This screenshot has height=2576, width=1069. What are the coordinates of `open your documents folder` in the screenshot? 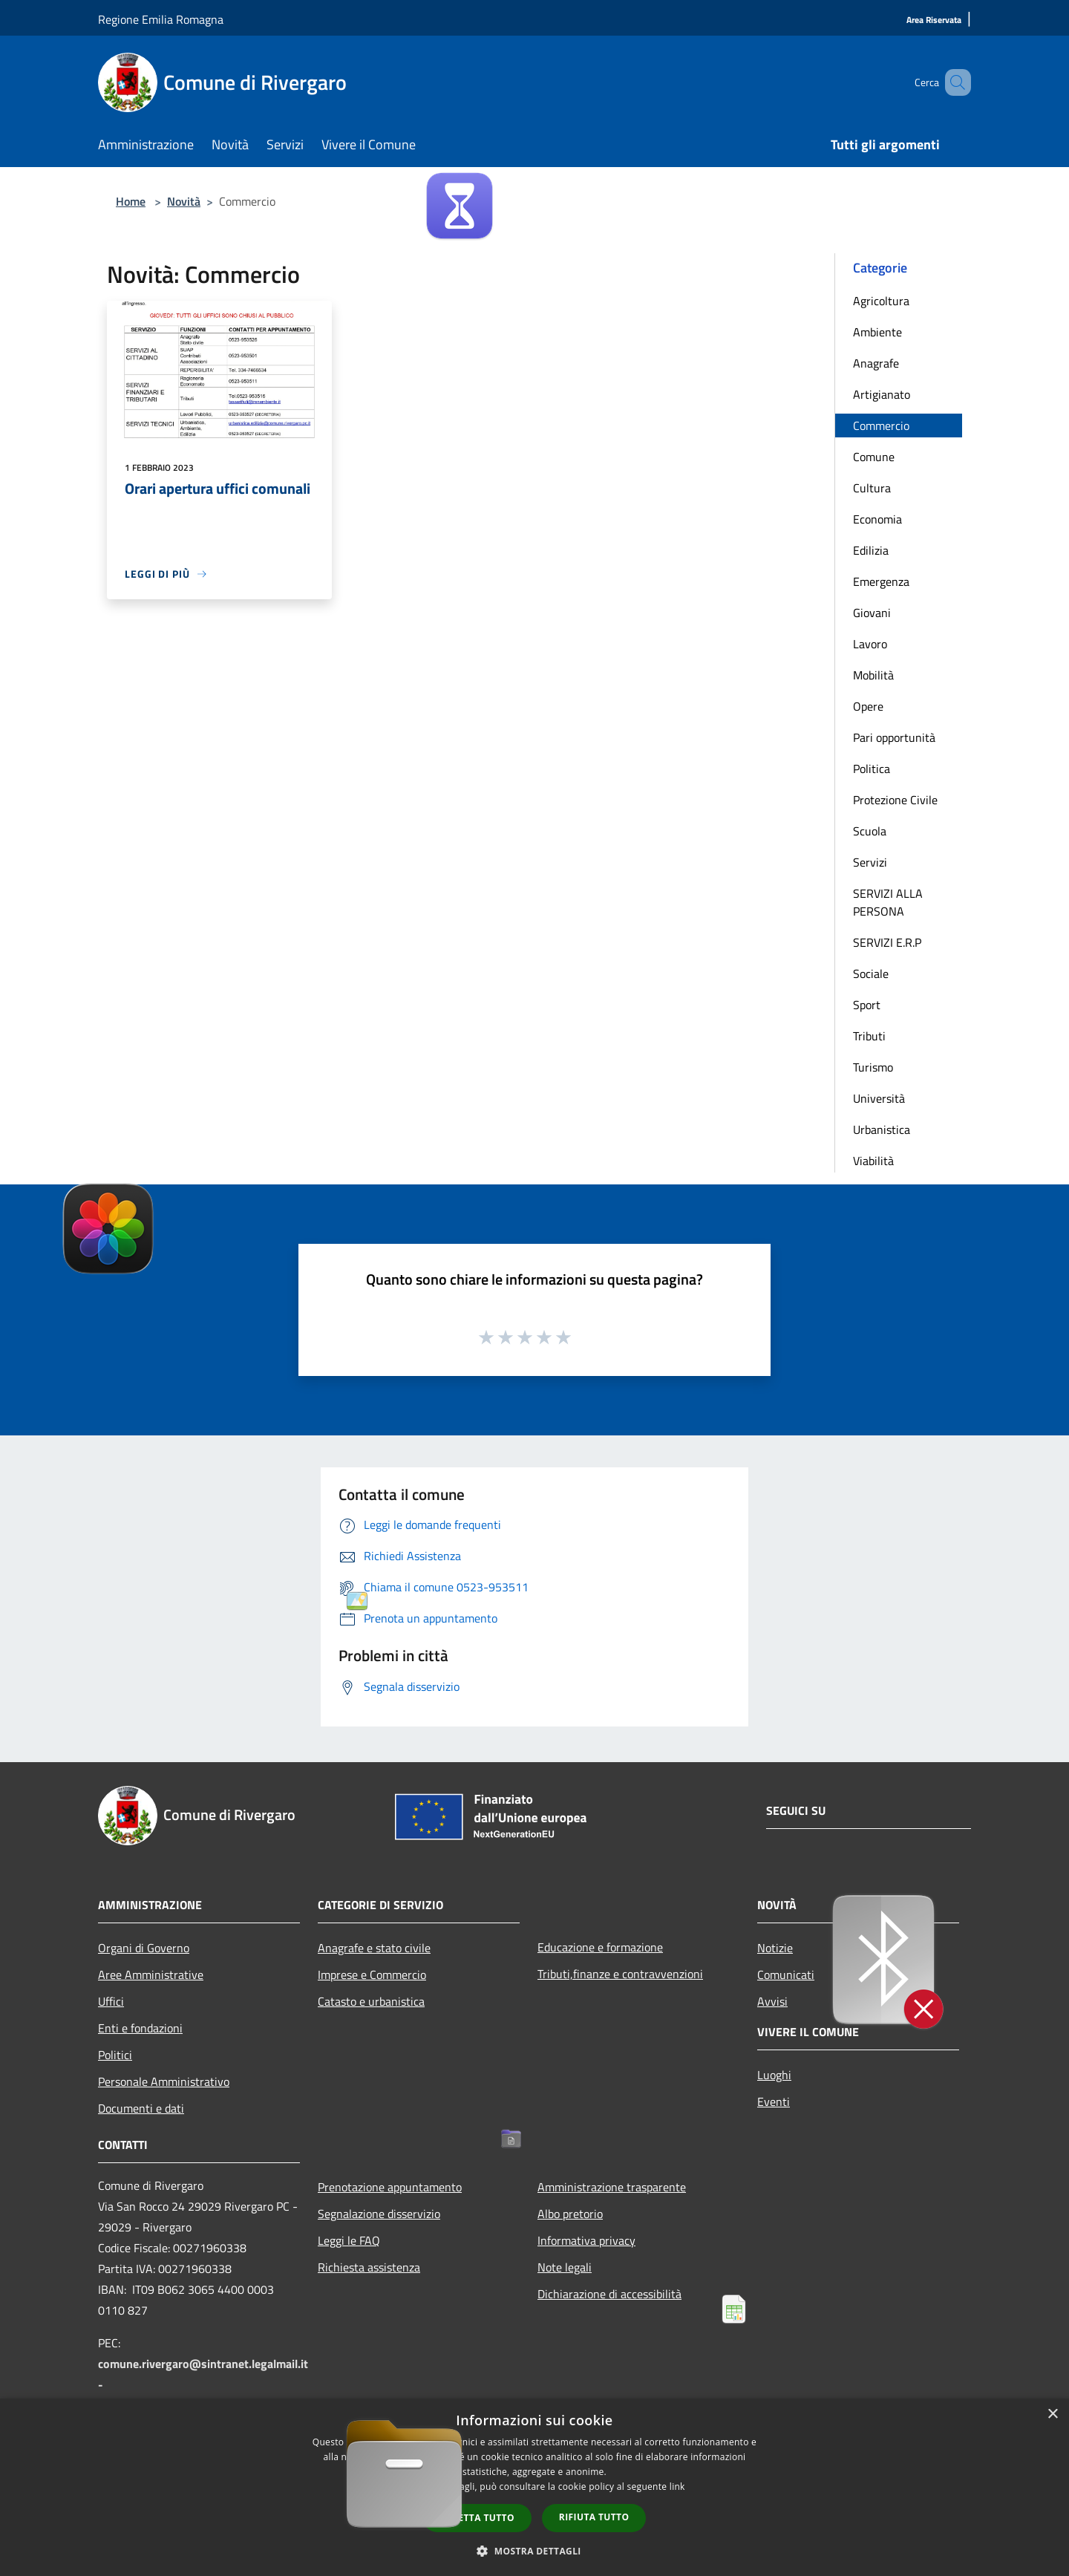 It's located at (511, 2138).